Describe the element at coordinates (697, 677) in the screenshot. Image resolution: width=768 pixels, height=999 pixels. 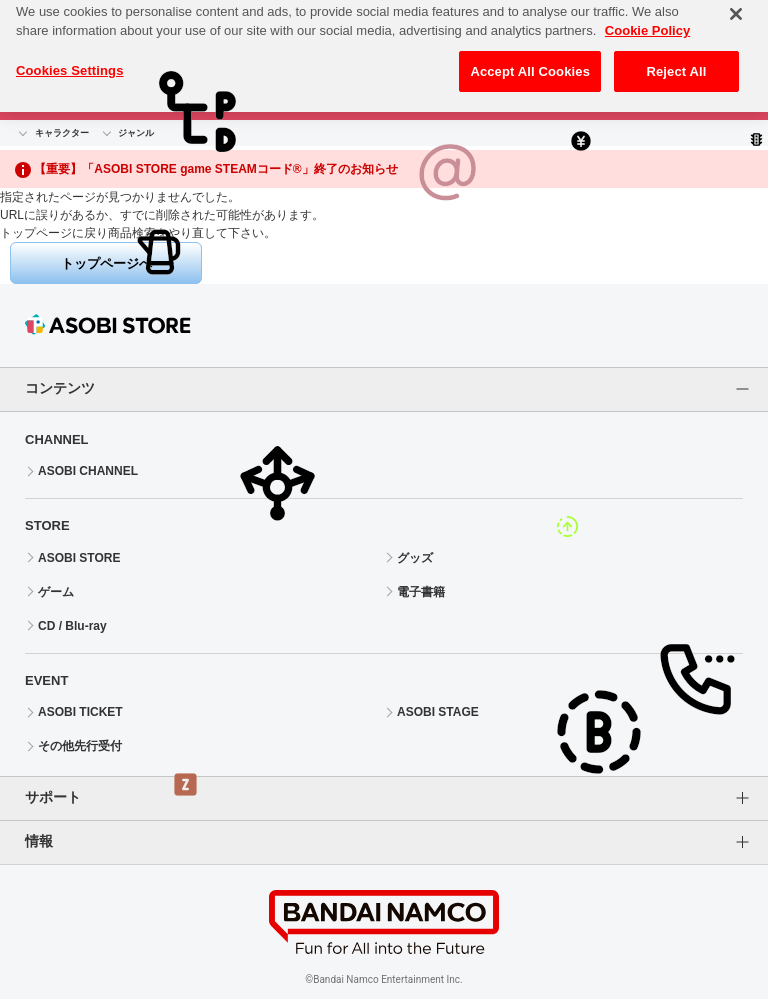
I see `indicates an active or incoming call` at that location.